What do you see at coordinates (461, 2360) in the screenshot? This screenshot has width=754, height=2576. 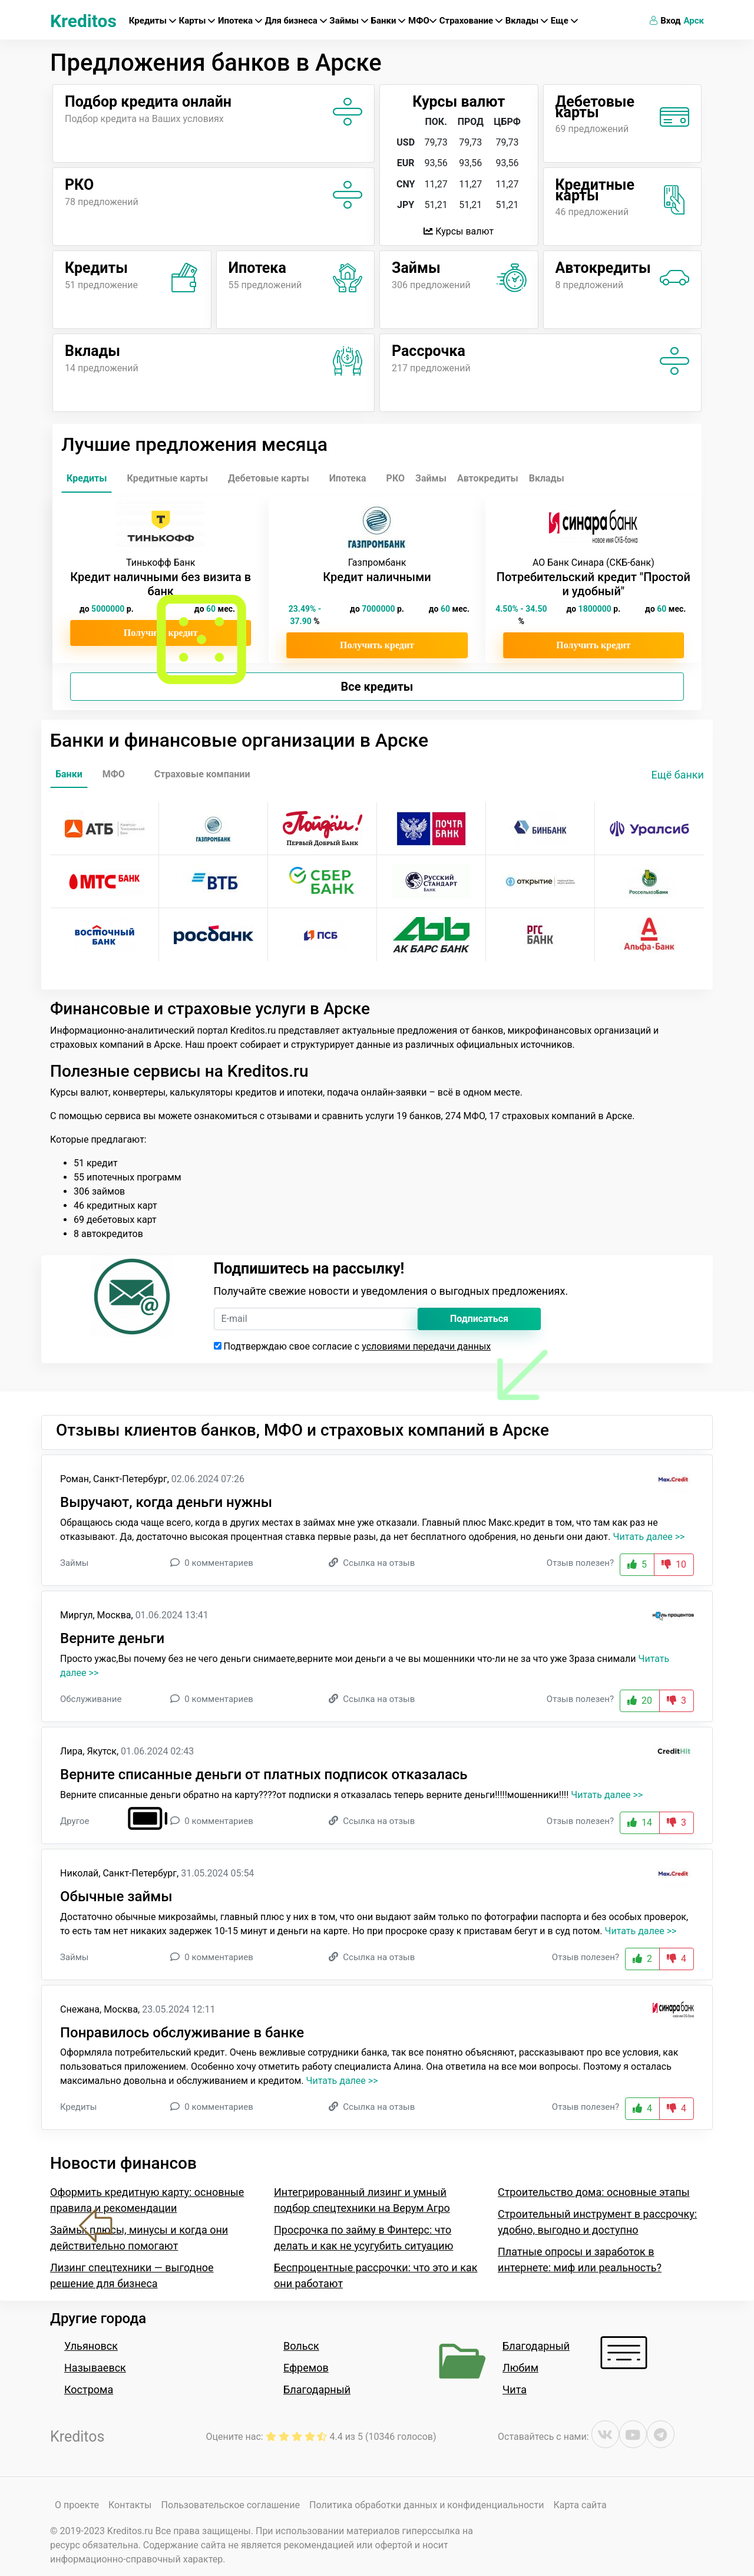 I see `open folder to view contents` at bounding box center [461, 2360].